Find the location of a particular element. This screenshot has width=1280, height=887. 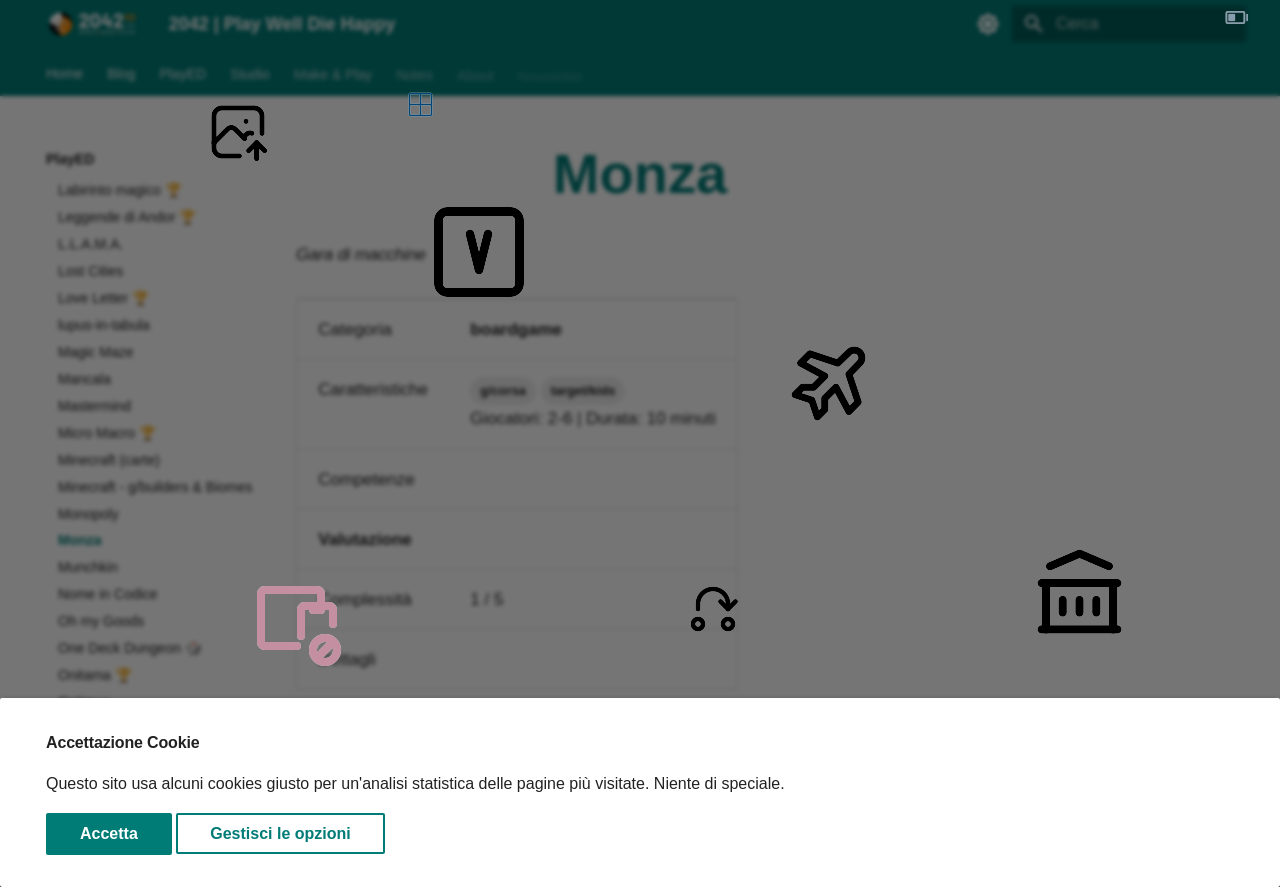

disconnect or unpair a device is located at coordinates (297, 622).